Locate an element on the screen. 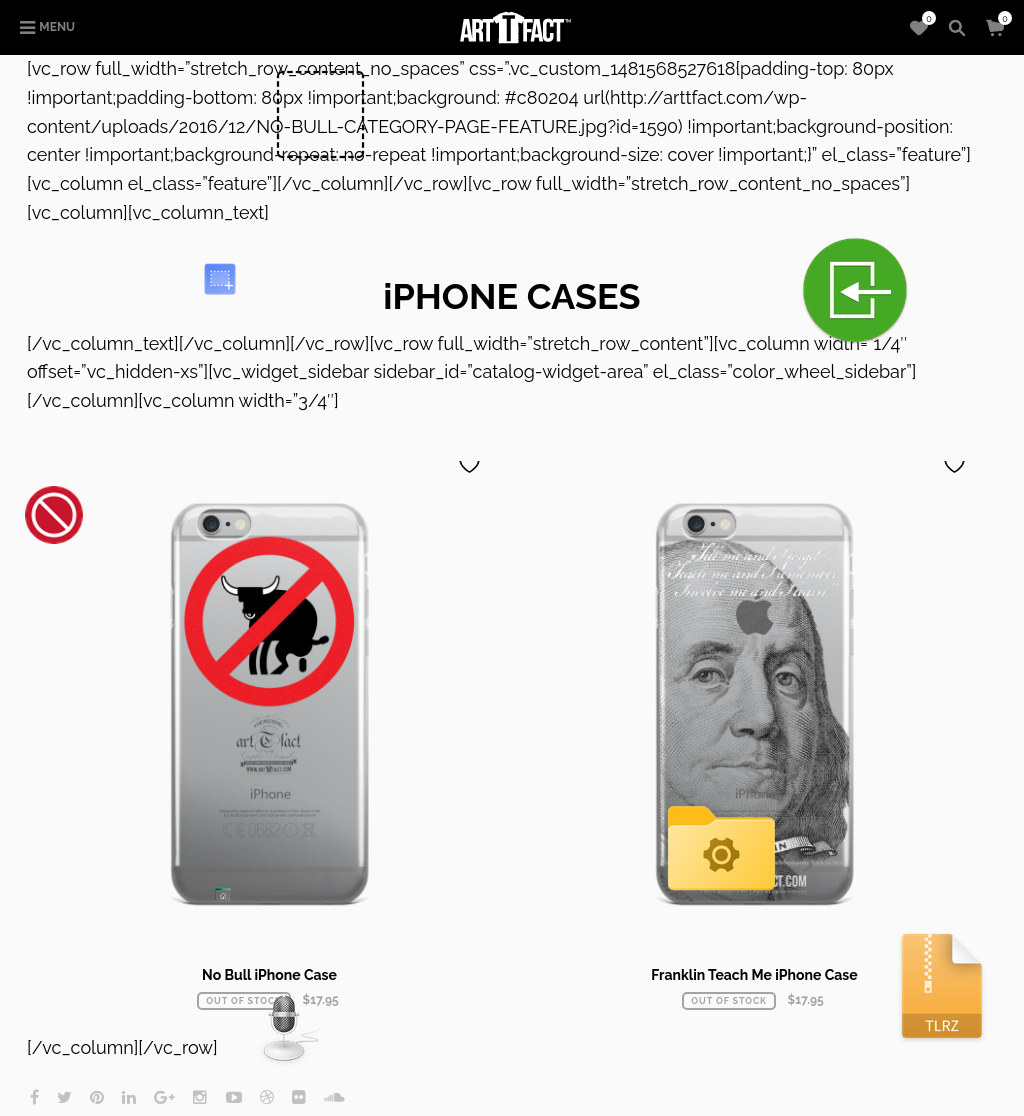  access microphone settings is located at coordinates (285, 1026).